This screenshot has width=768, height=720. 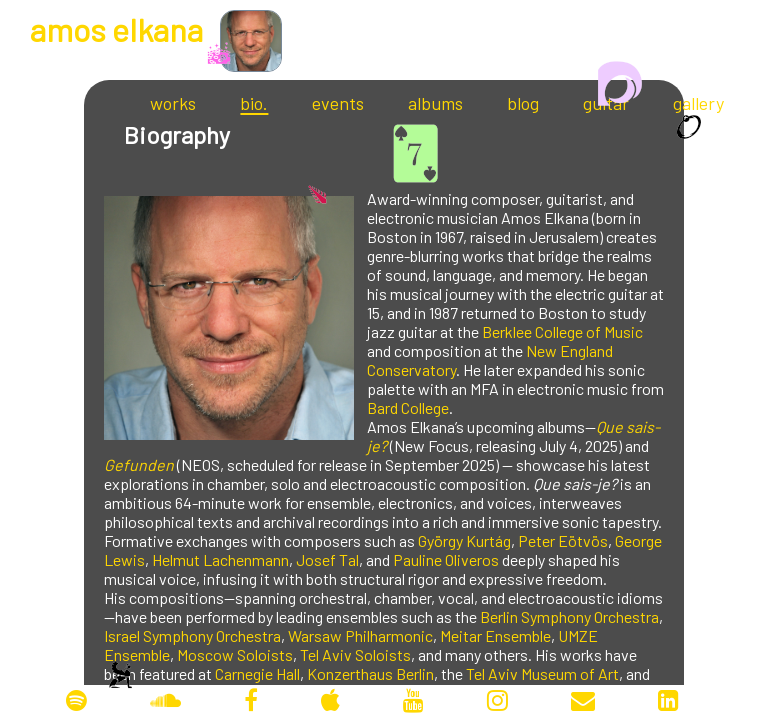 I want to click on refresh or sync starred items, so click(x=689, y=127).